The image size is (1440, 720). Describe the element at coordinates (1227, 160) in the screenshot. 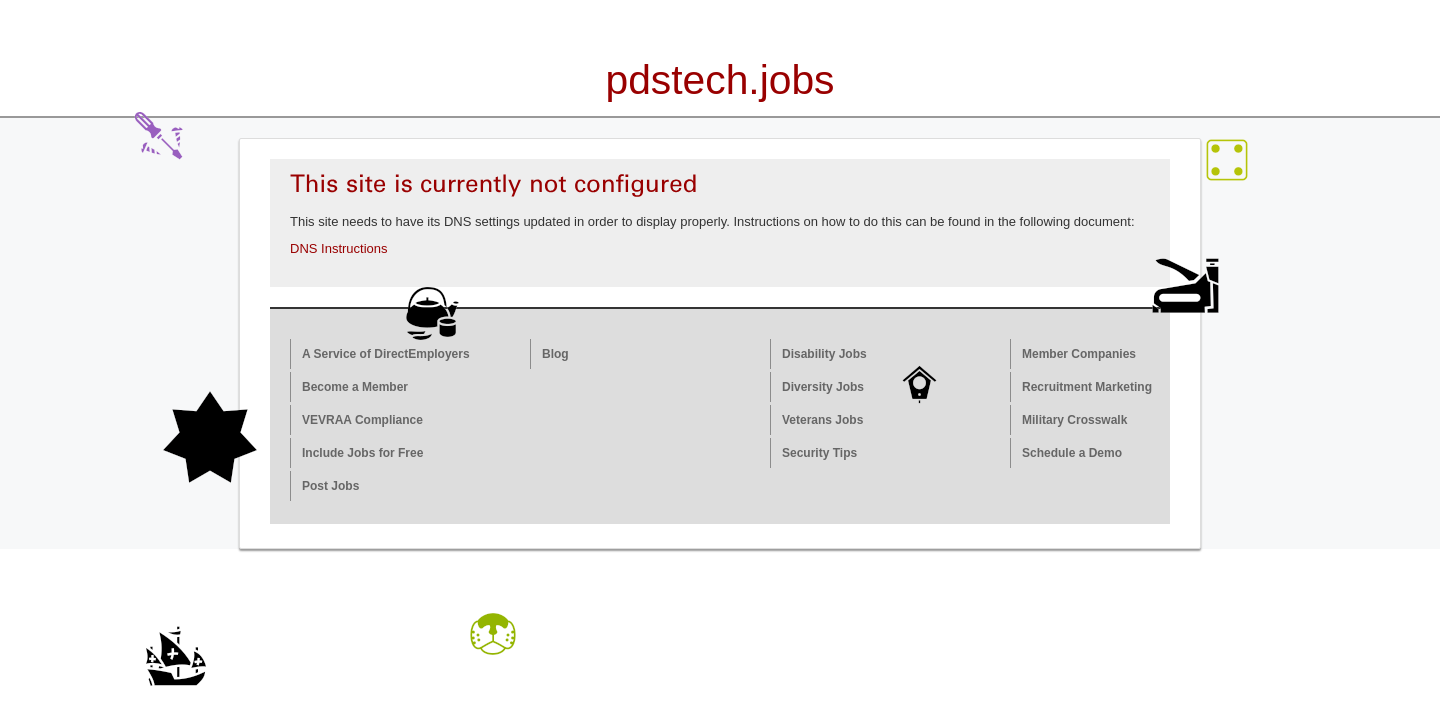

I see `roll the dice or randomize selection` at that location.